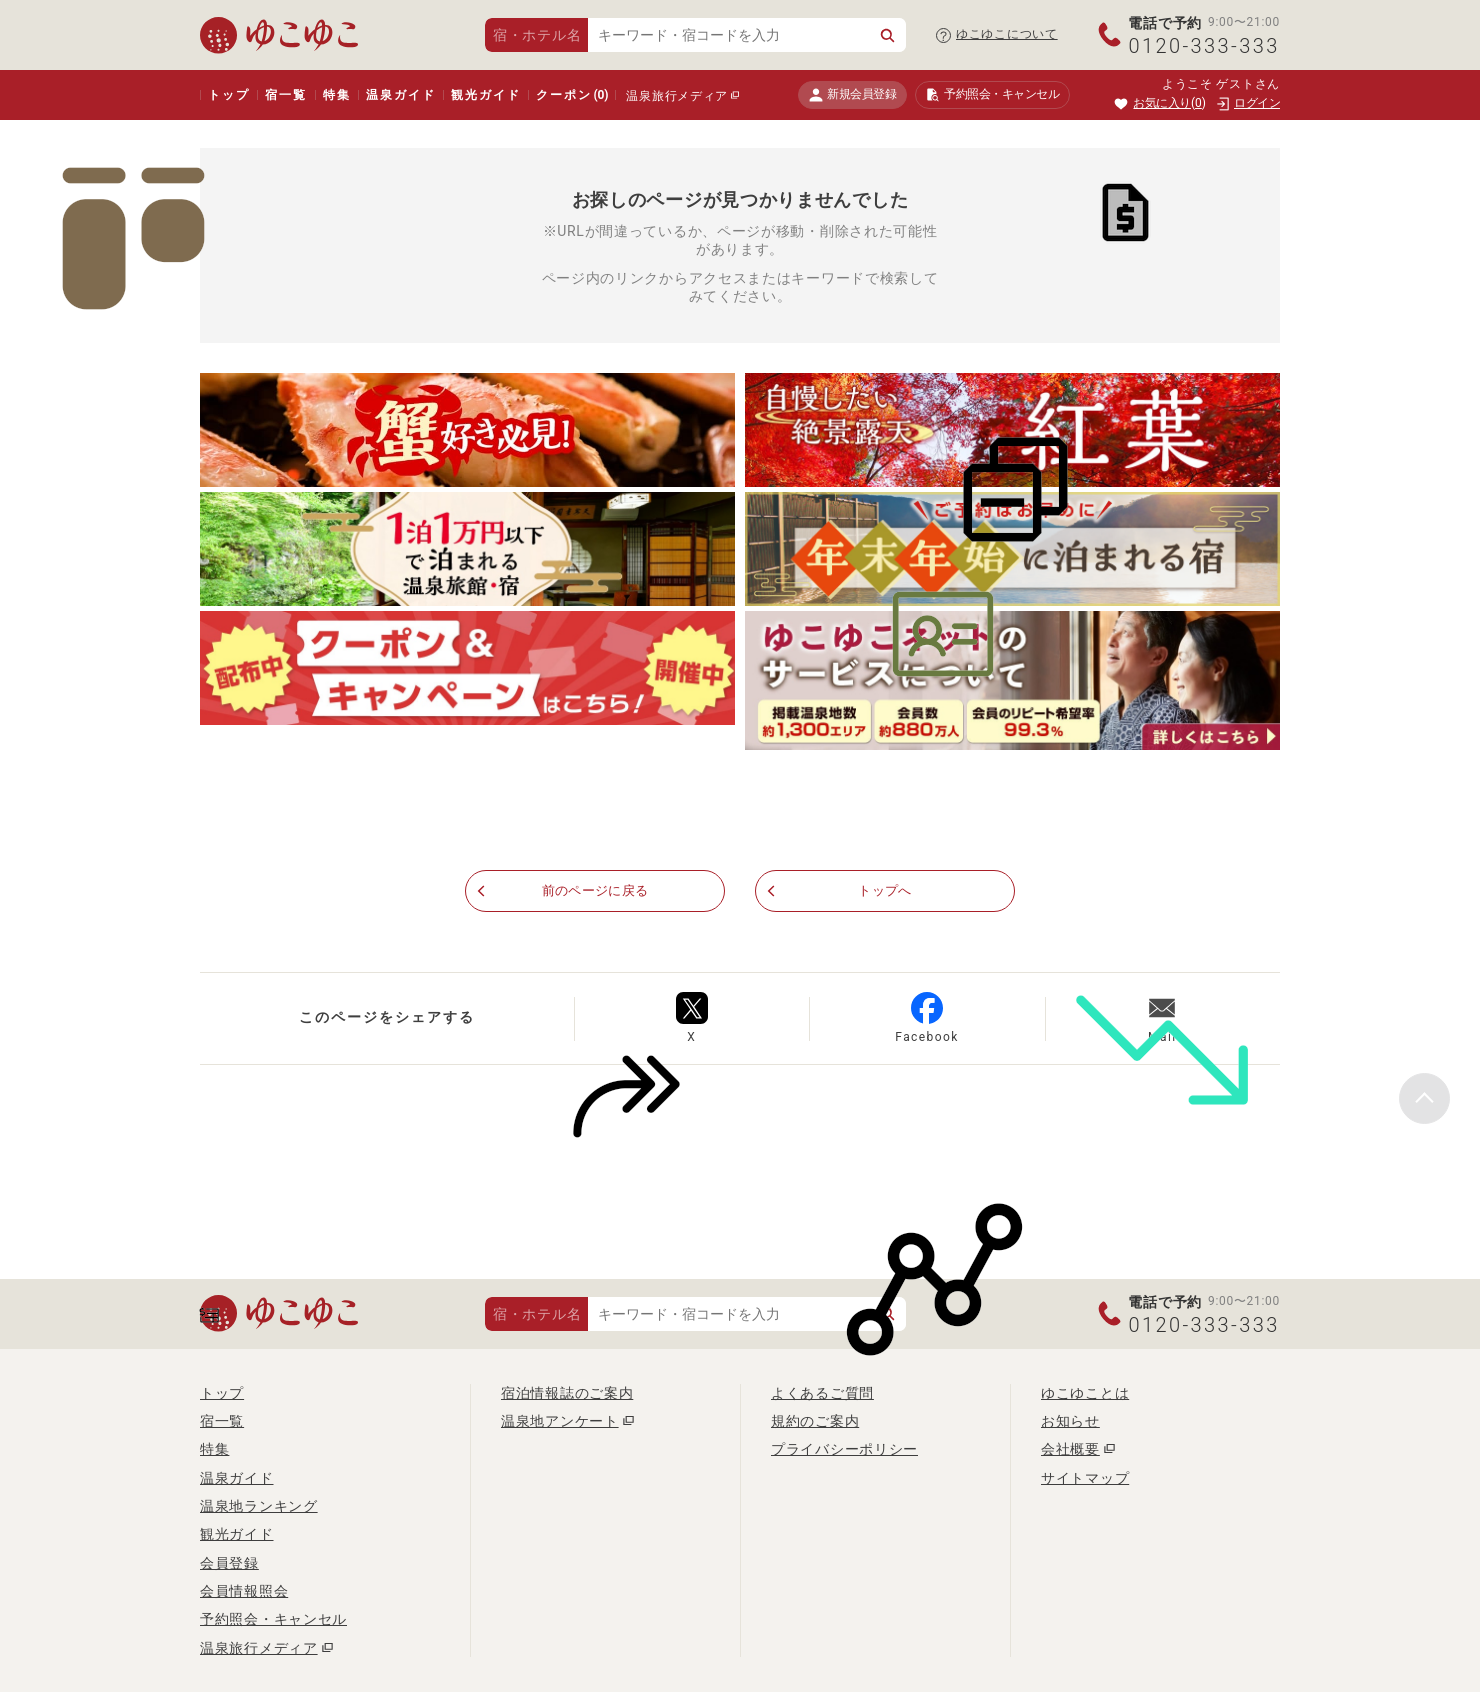  Describe the element at coordinates (626, 1096) in the screenshot. I see `forward message or content to multiple recipients` at that location.